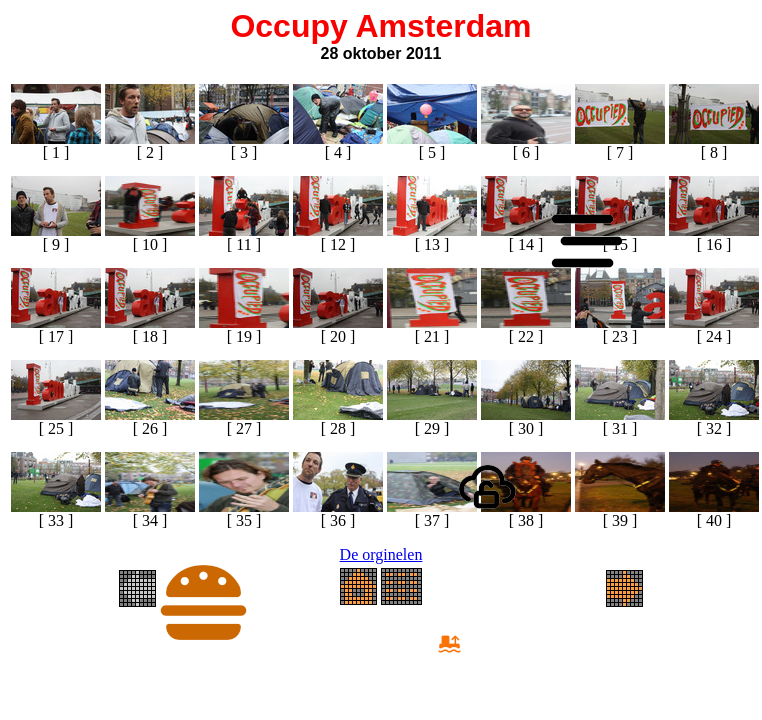 The width and height of the screenshot is (762, 720). I want to click on open navigation menu, so click(203, 602).